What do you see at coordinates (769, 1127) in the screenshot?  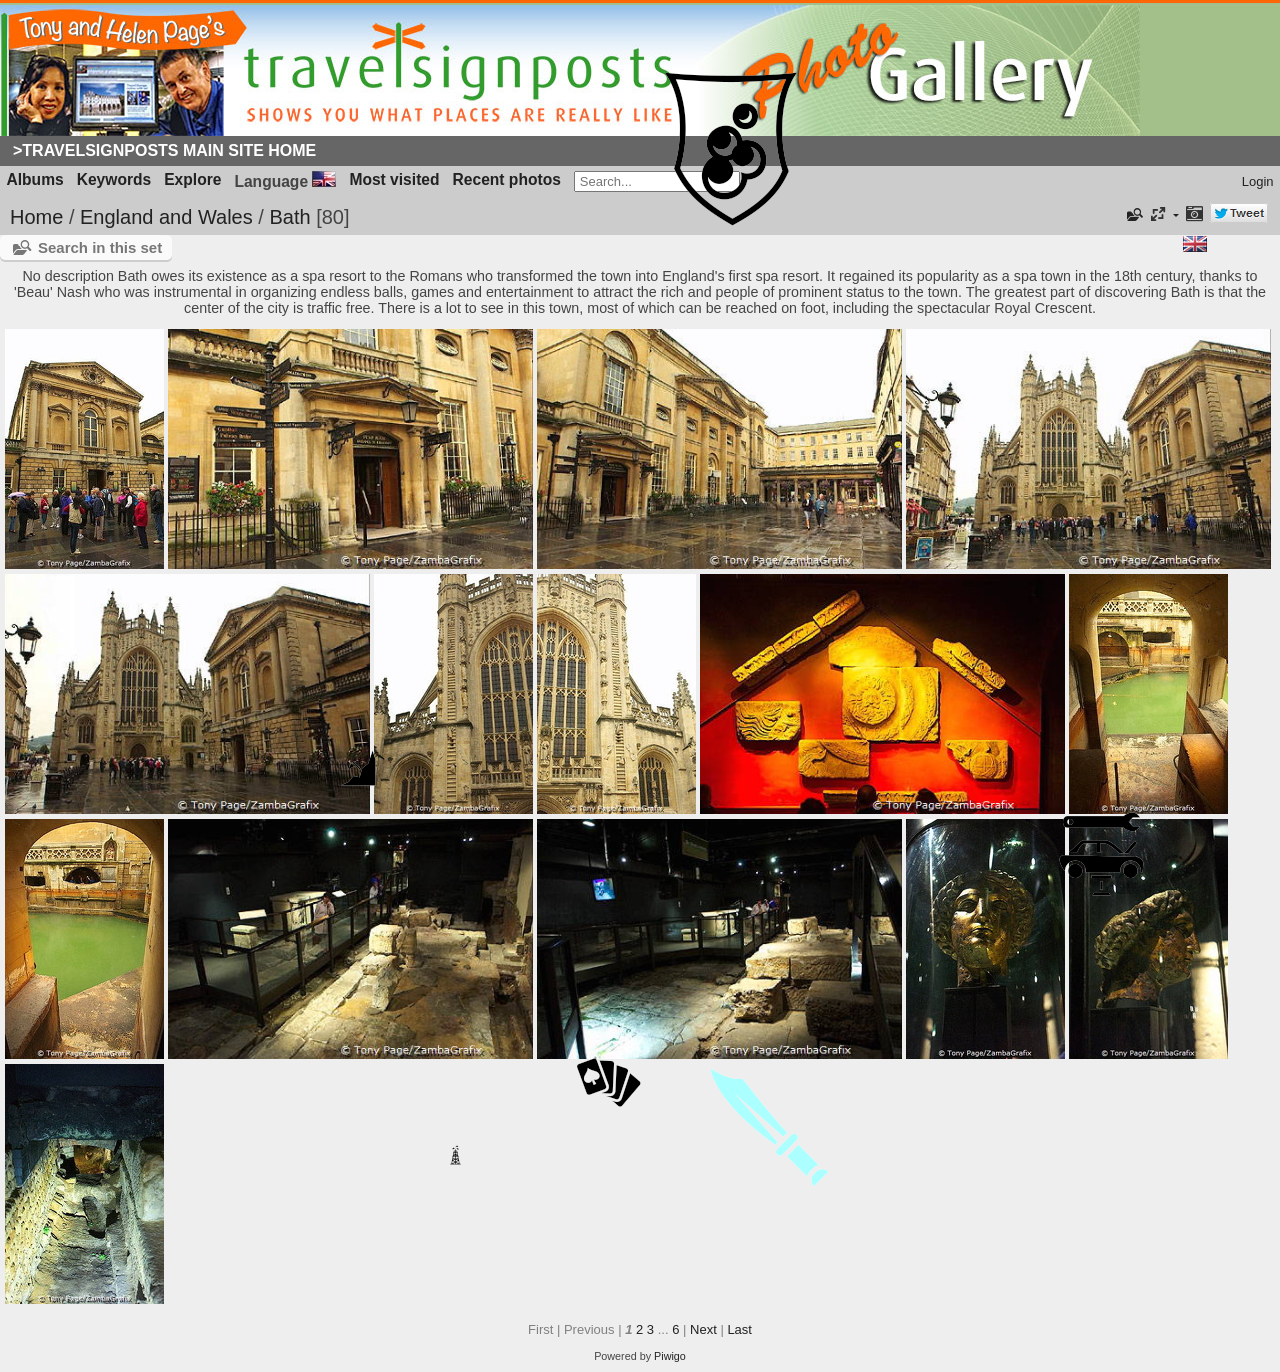 I see `equip a knife or melee weapon` at bounding box center [769, 1127].